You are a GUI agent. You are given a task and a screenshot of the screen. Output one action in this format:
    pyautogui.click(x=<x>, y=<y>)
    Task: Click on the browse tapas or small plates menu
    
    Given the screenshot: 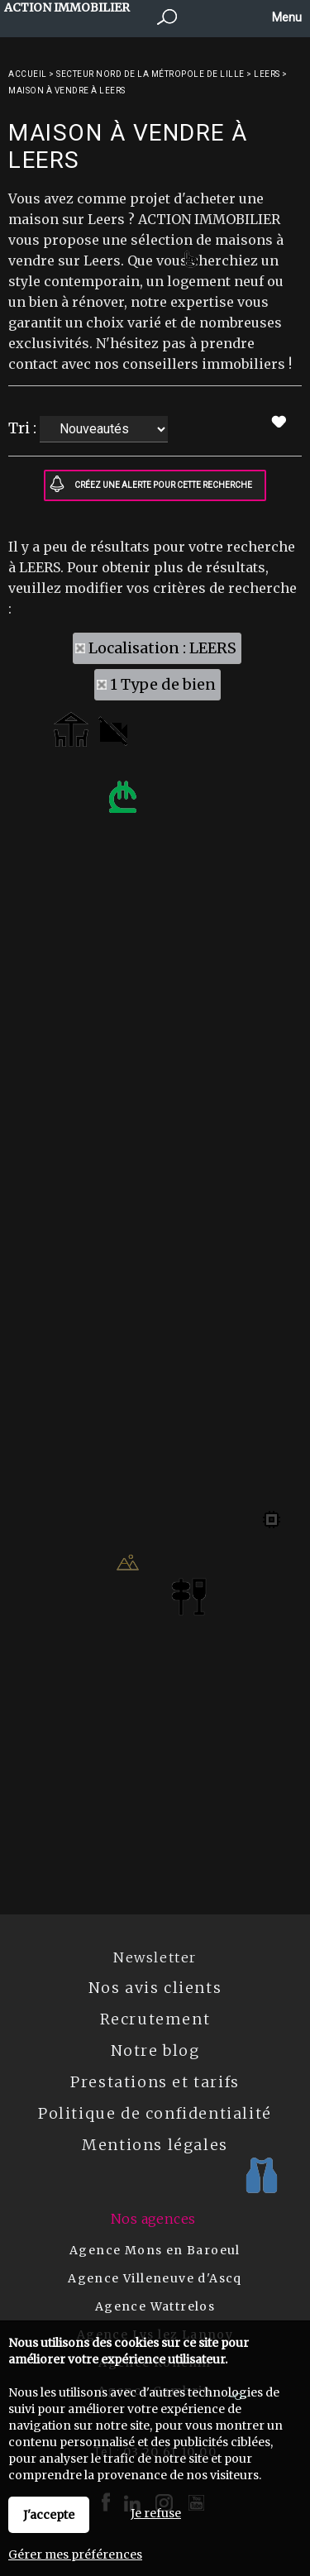 What is the action you would take?
    pyautogui.click(x=189, y=1597)
    